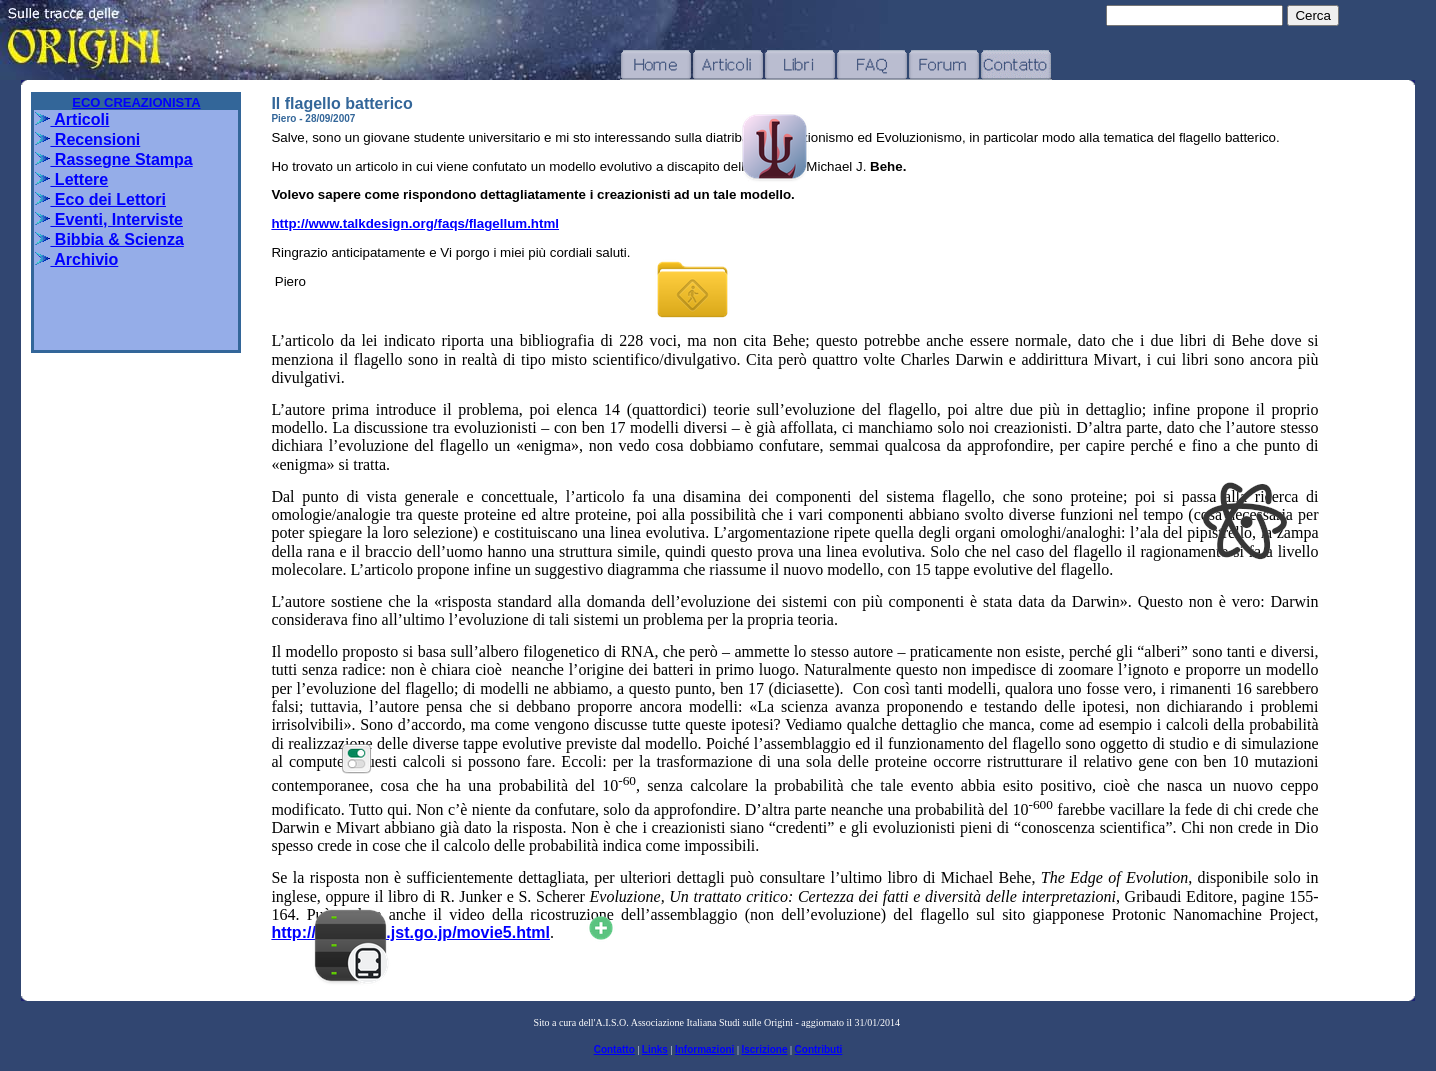  I want to click on open Atom text editor, so click(1245, 521).